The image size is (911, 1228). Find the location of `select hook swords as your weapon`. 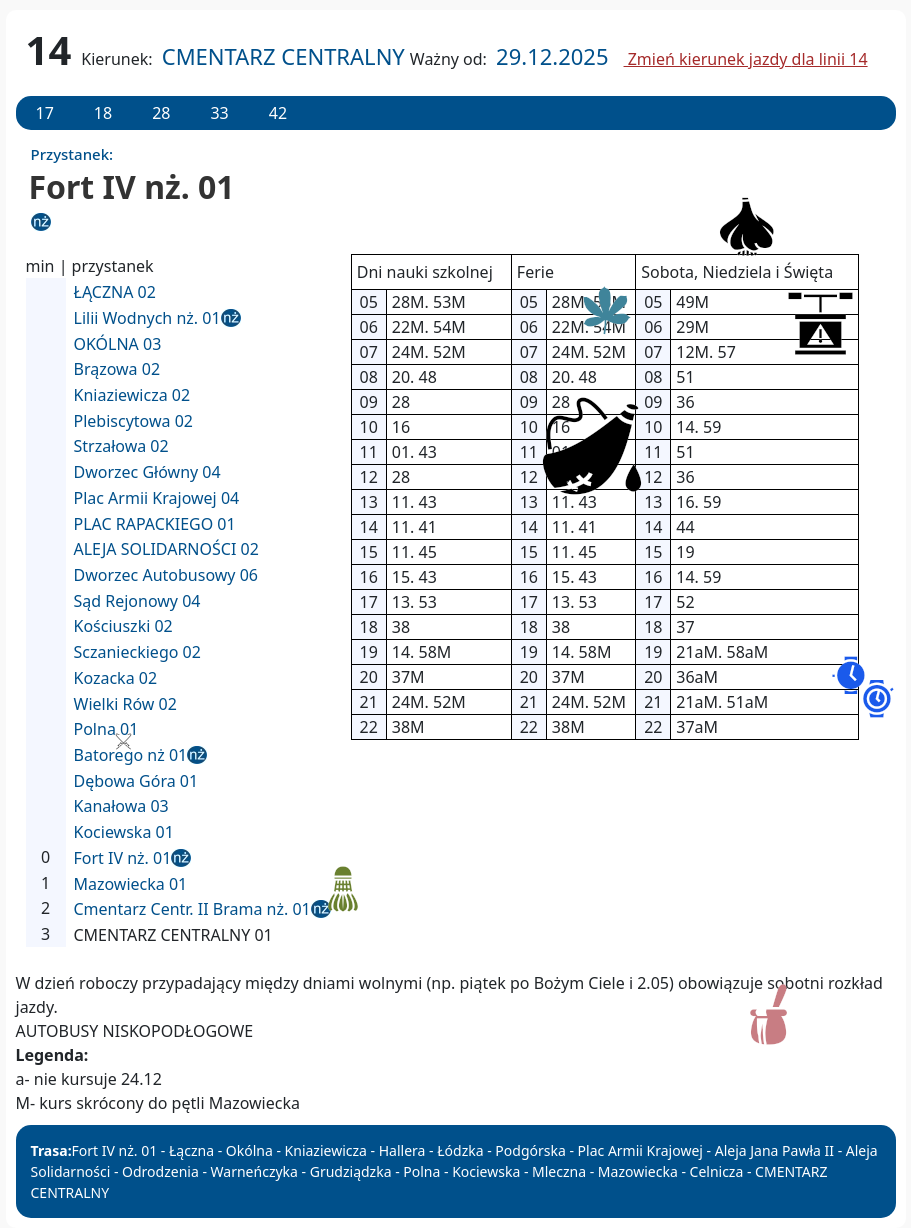

select hook swords as your weapon is located at coordinates (123, 741).